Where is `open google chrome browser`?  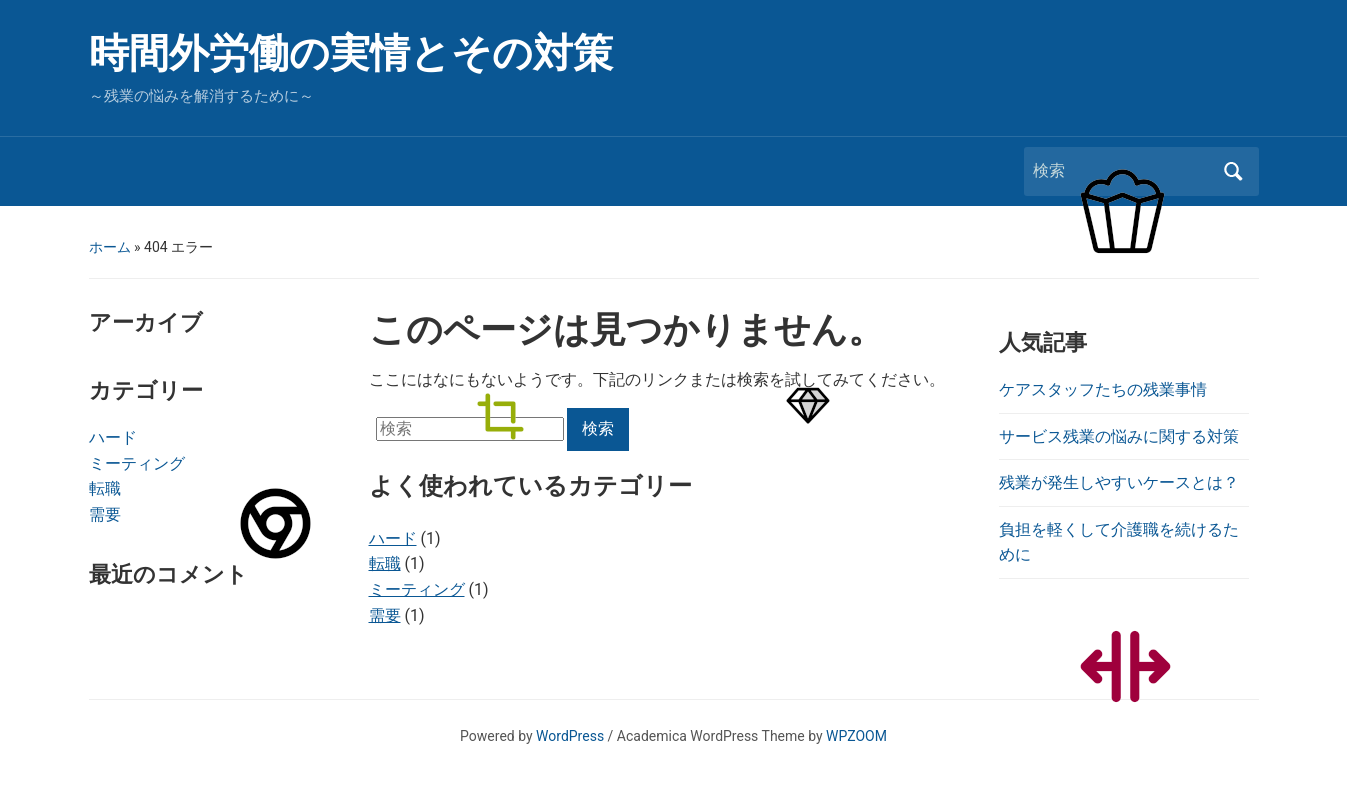 open google chrome browser is located at coordinates (275, 523).